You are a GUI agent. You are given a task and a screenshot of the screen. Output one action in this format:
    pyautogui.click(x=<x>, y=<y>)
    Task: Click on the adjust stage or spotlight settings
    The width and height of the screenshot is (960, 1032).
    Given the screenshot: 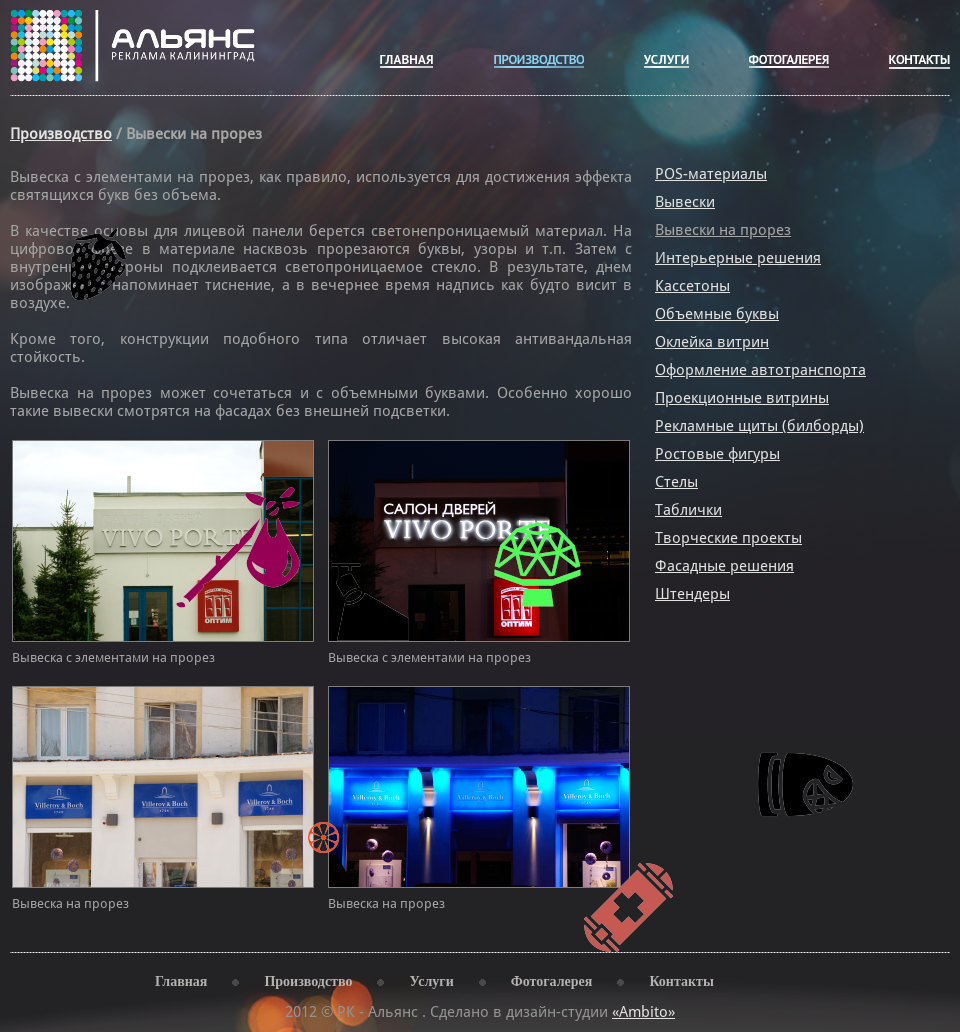 What is the action you would take?
    pyautogui.click(x=370, y=602)
    